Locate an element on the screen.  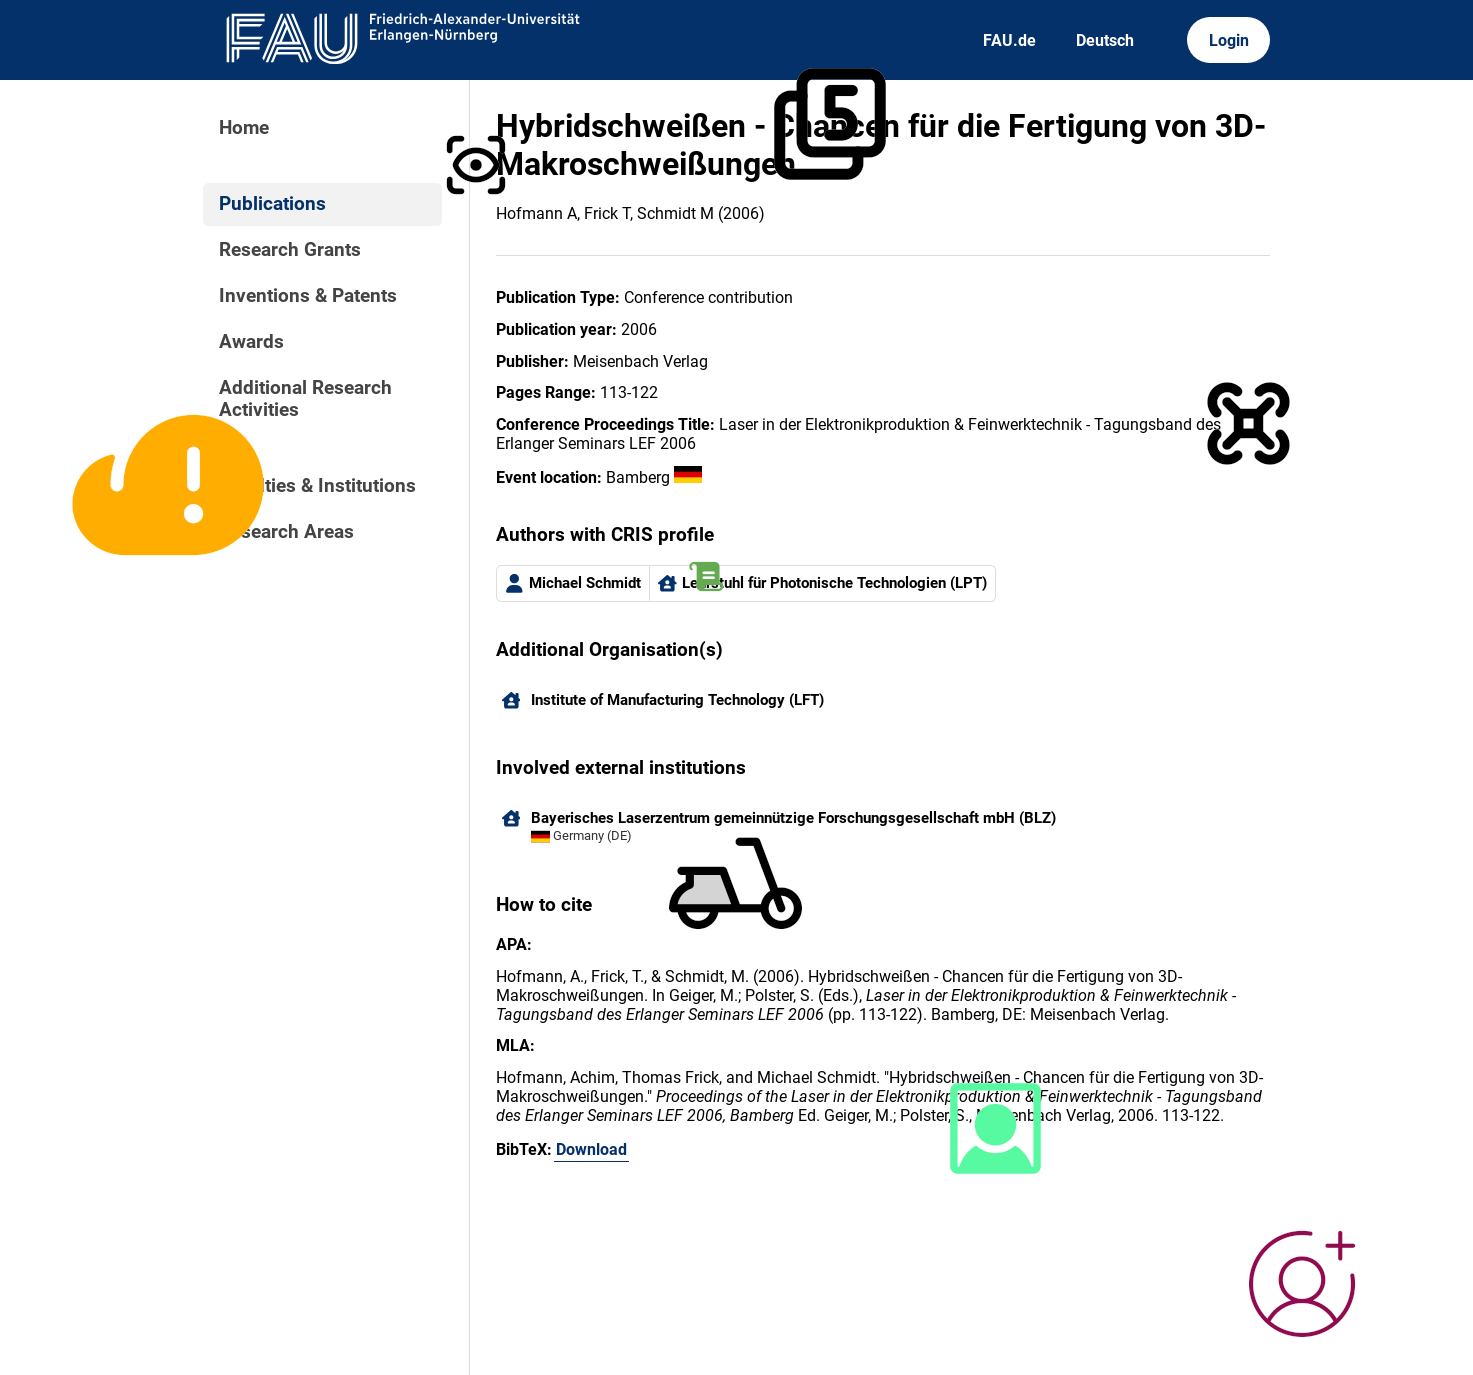
access drone controls is located at coordinates (1248, 423).